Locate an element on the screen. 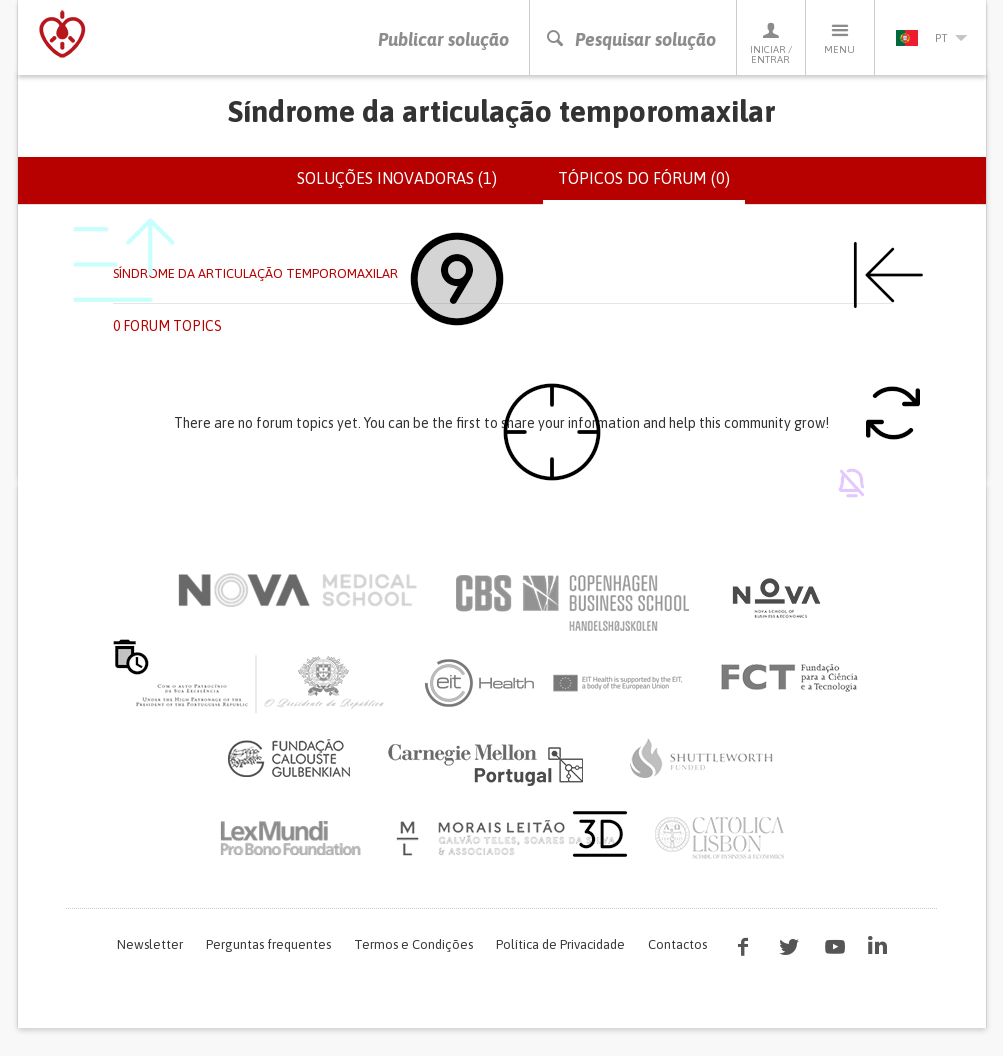  center map on current location is located at coordinates (552, 432).